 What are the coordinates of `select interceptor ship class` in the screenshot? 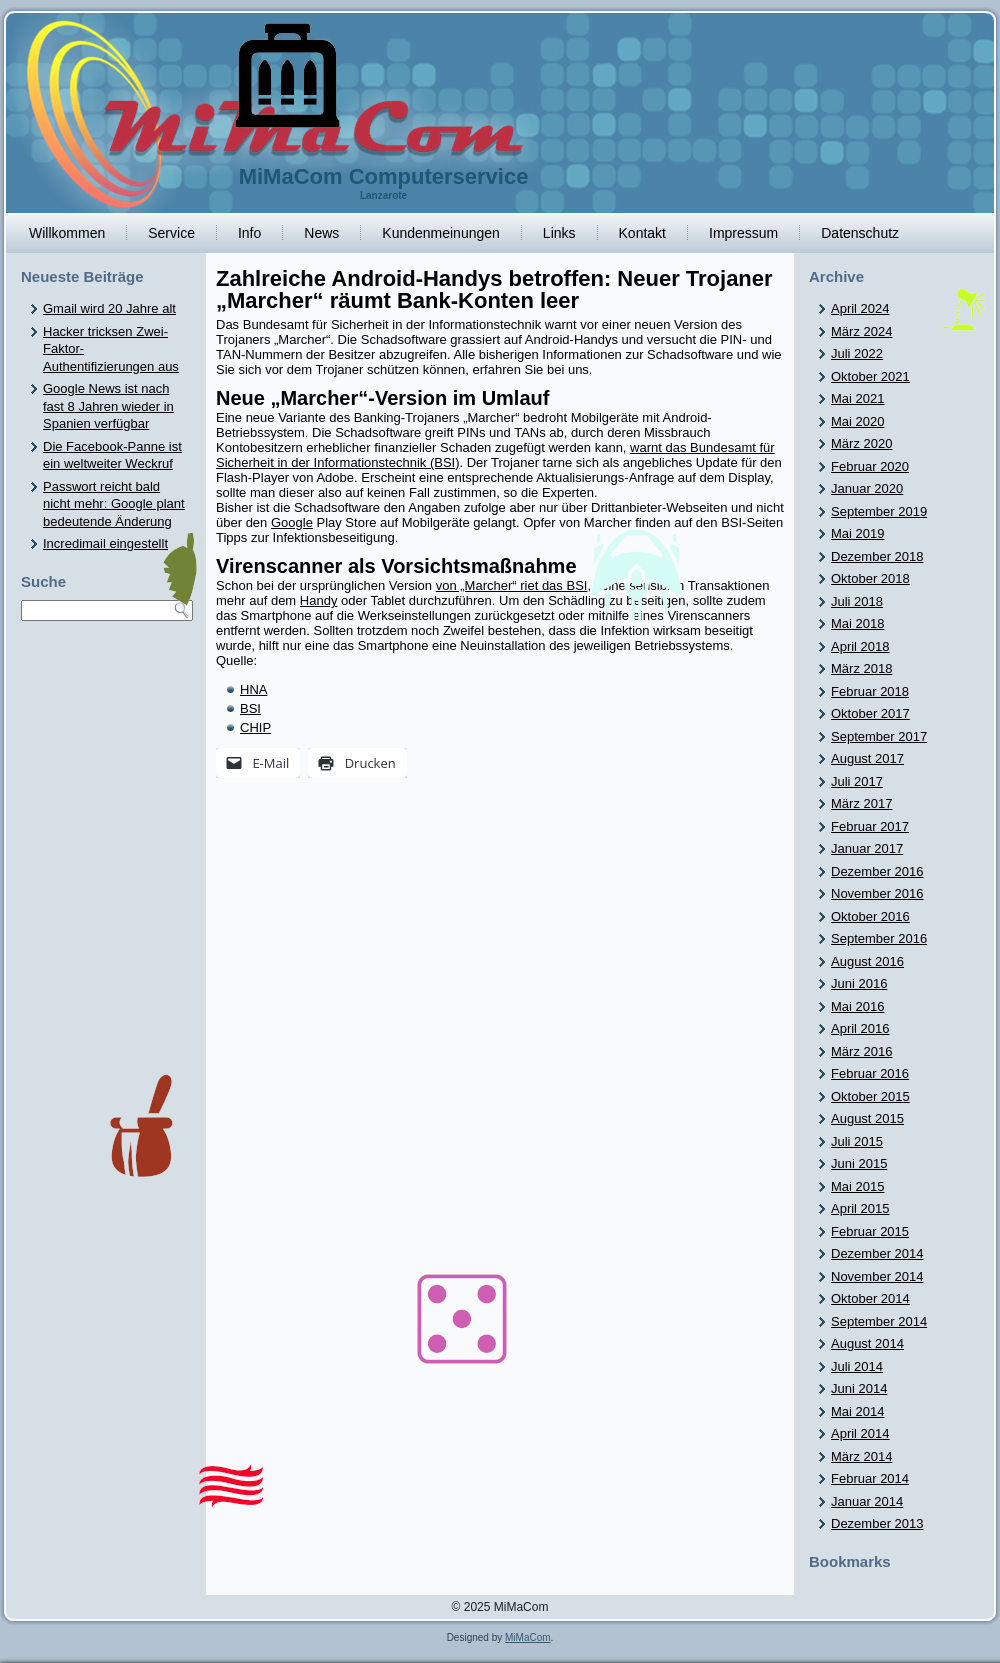 It's located at (636, 575).